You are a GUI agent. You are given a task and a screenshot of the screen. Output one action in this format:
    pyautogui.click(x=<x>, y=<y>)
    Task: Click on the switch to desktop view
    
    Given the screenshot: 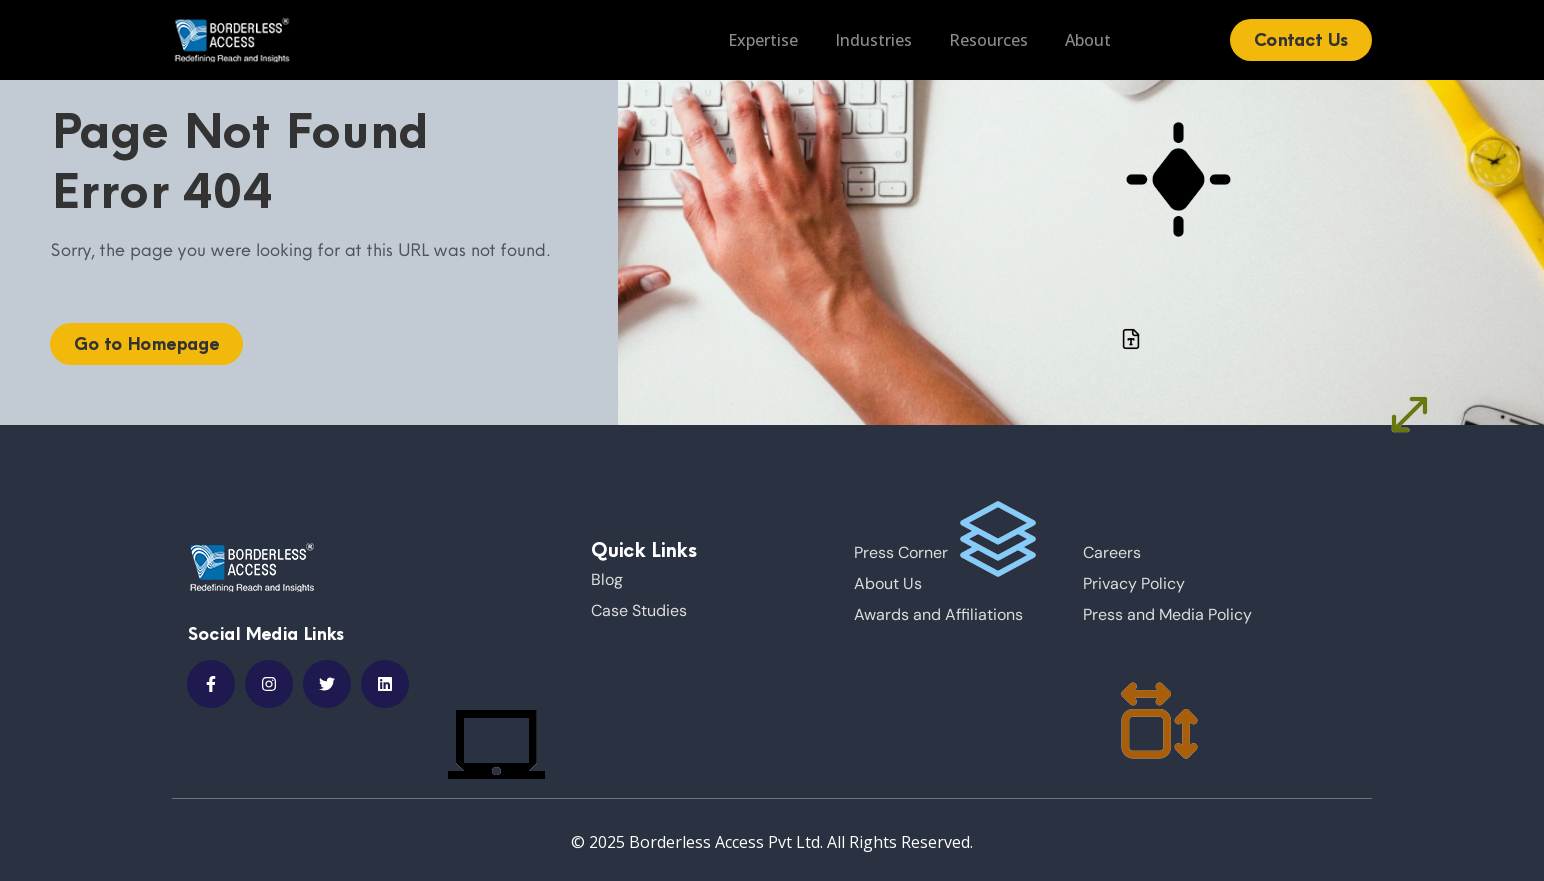 What is the action you would take?
    pyautogui.click(x=496, y=746)
    